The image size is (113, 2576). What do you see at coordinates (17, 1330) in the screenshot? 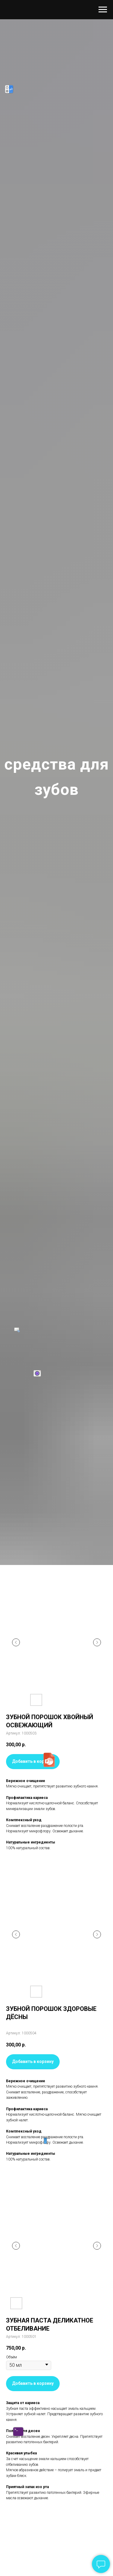
I see `forward this email to another recipient` at bounding box center [17, 1330].